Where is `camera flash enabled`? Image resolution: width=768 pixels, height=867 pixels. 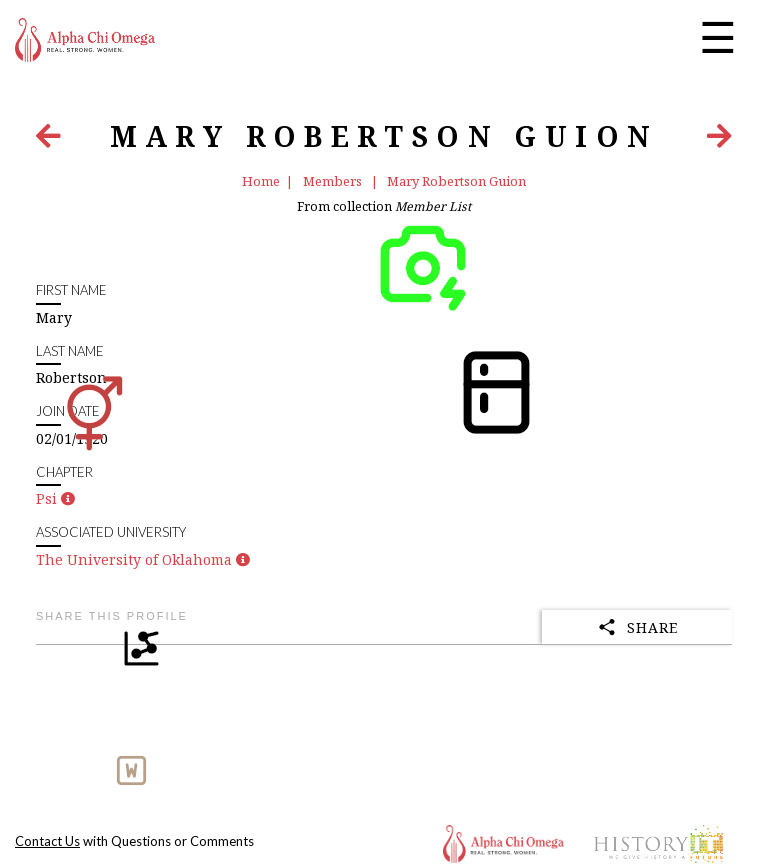
camera flash enabled is located at coordinates (423, 264).